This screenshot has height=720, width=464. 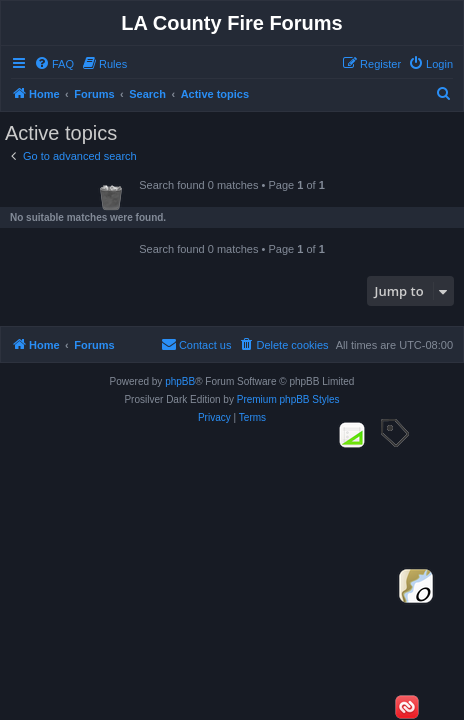 What do you see at coordinates (407, 707) in the screenshot?
I see `open authy for two-factor authentication codes` at bounding box center [407, 707].